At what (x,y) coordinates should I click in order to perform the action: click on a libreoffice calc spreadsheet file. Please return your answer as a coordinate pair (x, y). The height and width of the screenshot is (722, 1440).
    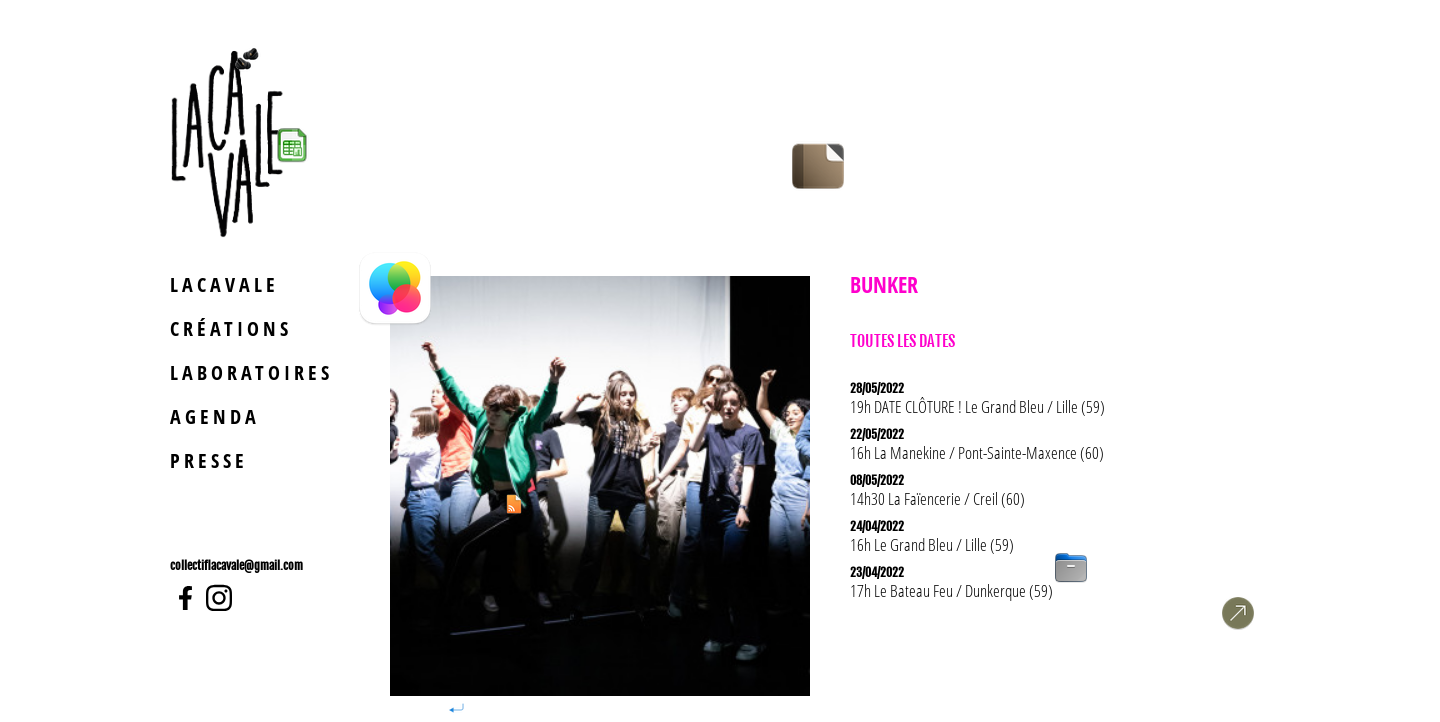
    Looking at the image, I should click on (292, 145).